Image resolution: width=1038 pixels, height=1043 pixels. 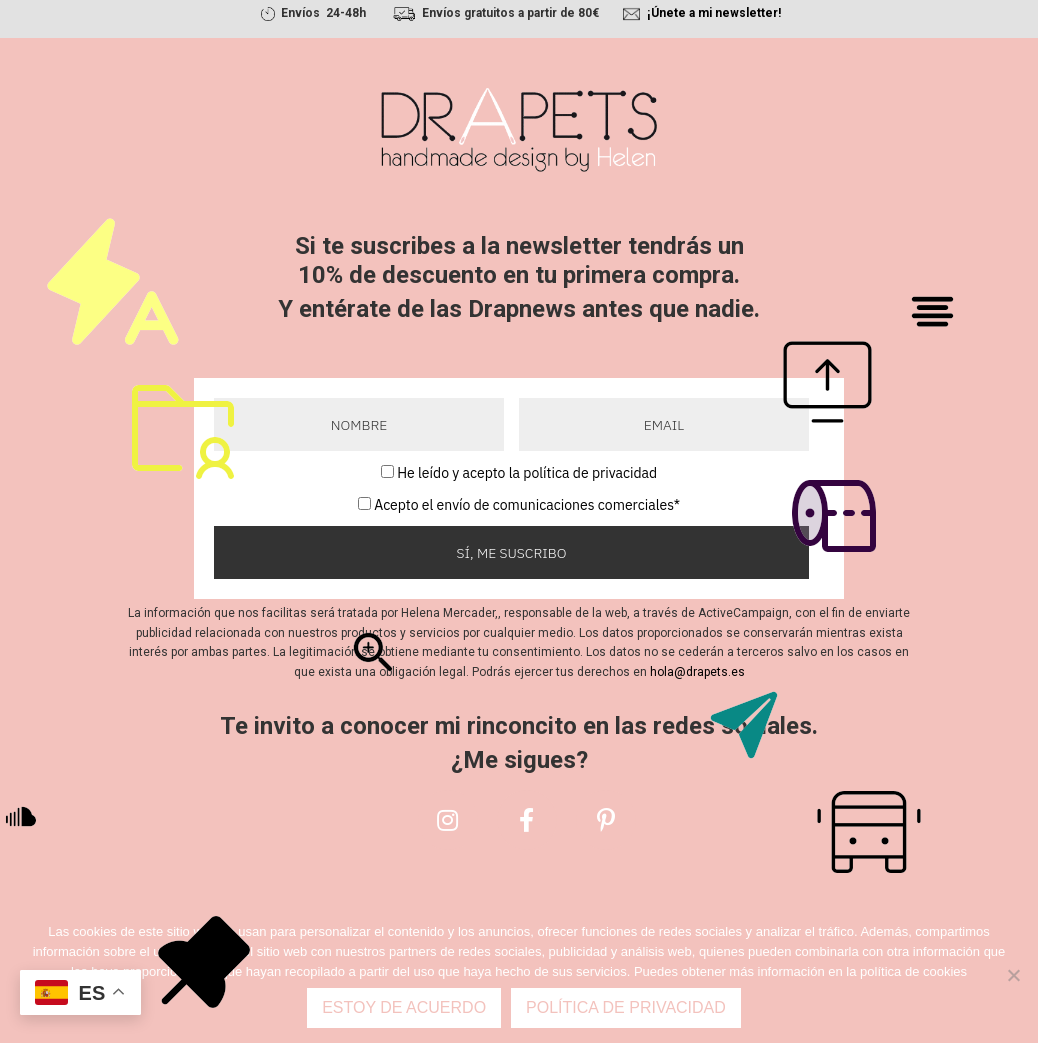 What do you see at coordinates (744, 725) in the screenshot?
I see `send a message` at bounding box center [744, 725].